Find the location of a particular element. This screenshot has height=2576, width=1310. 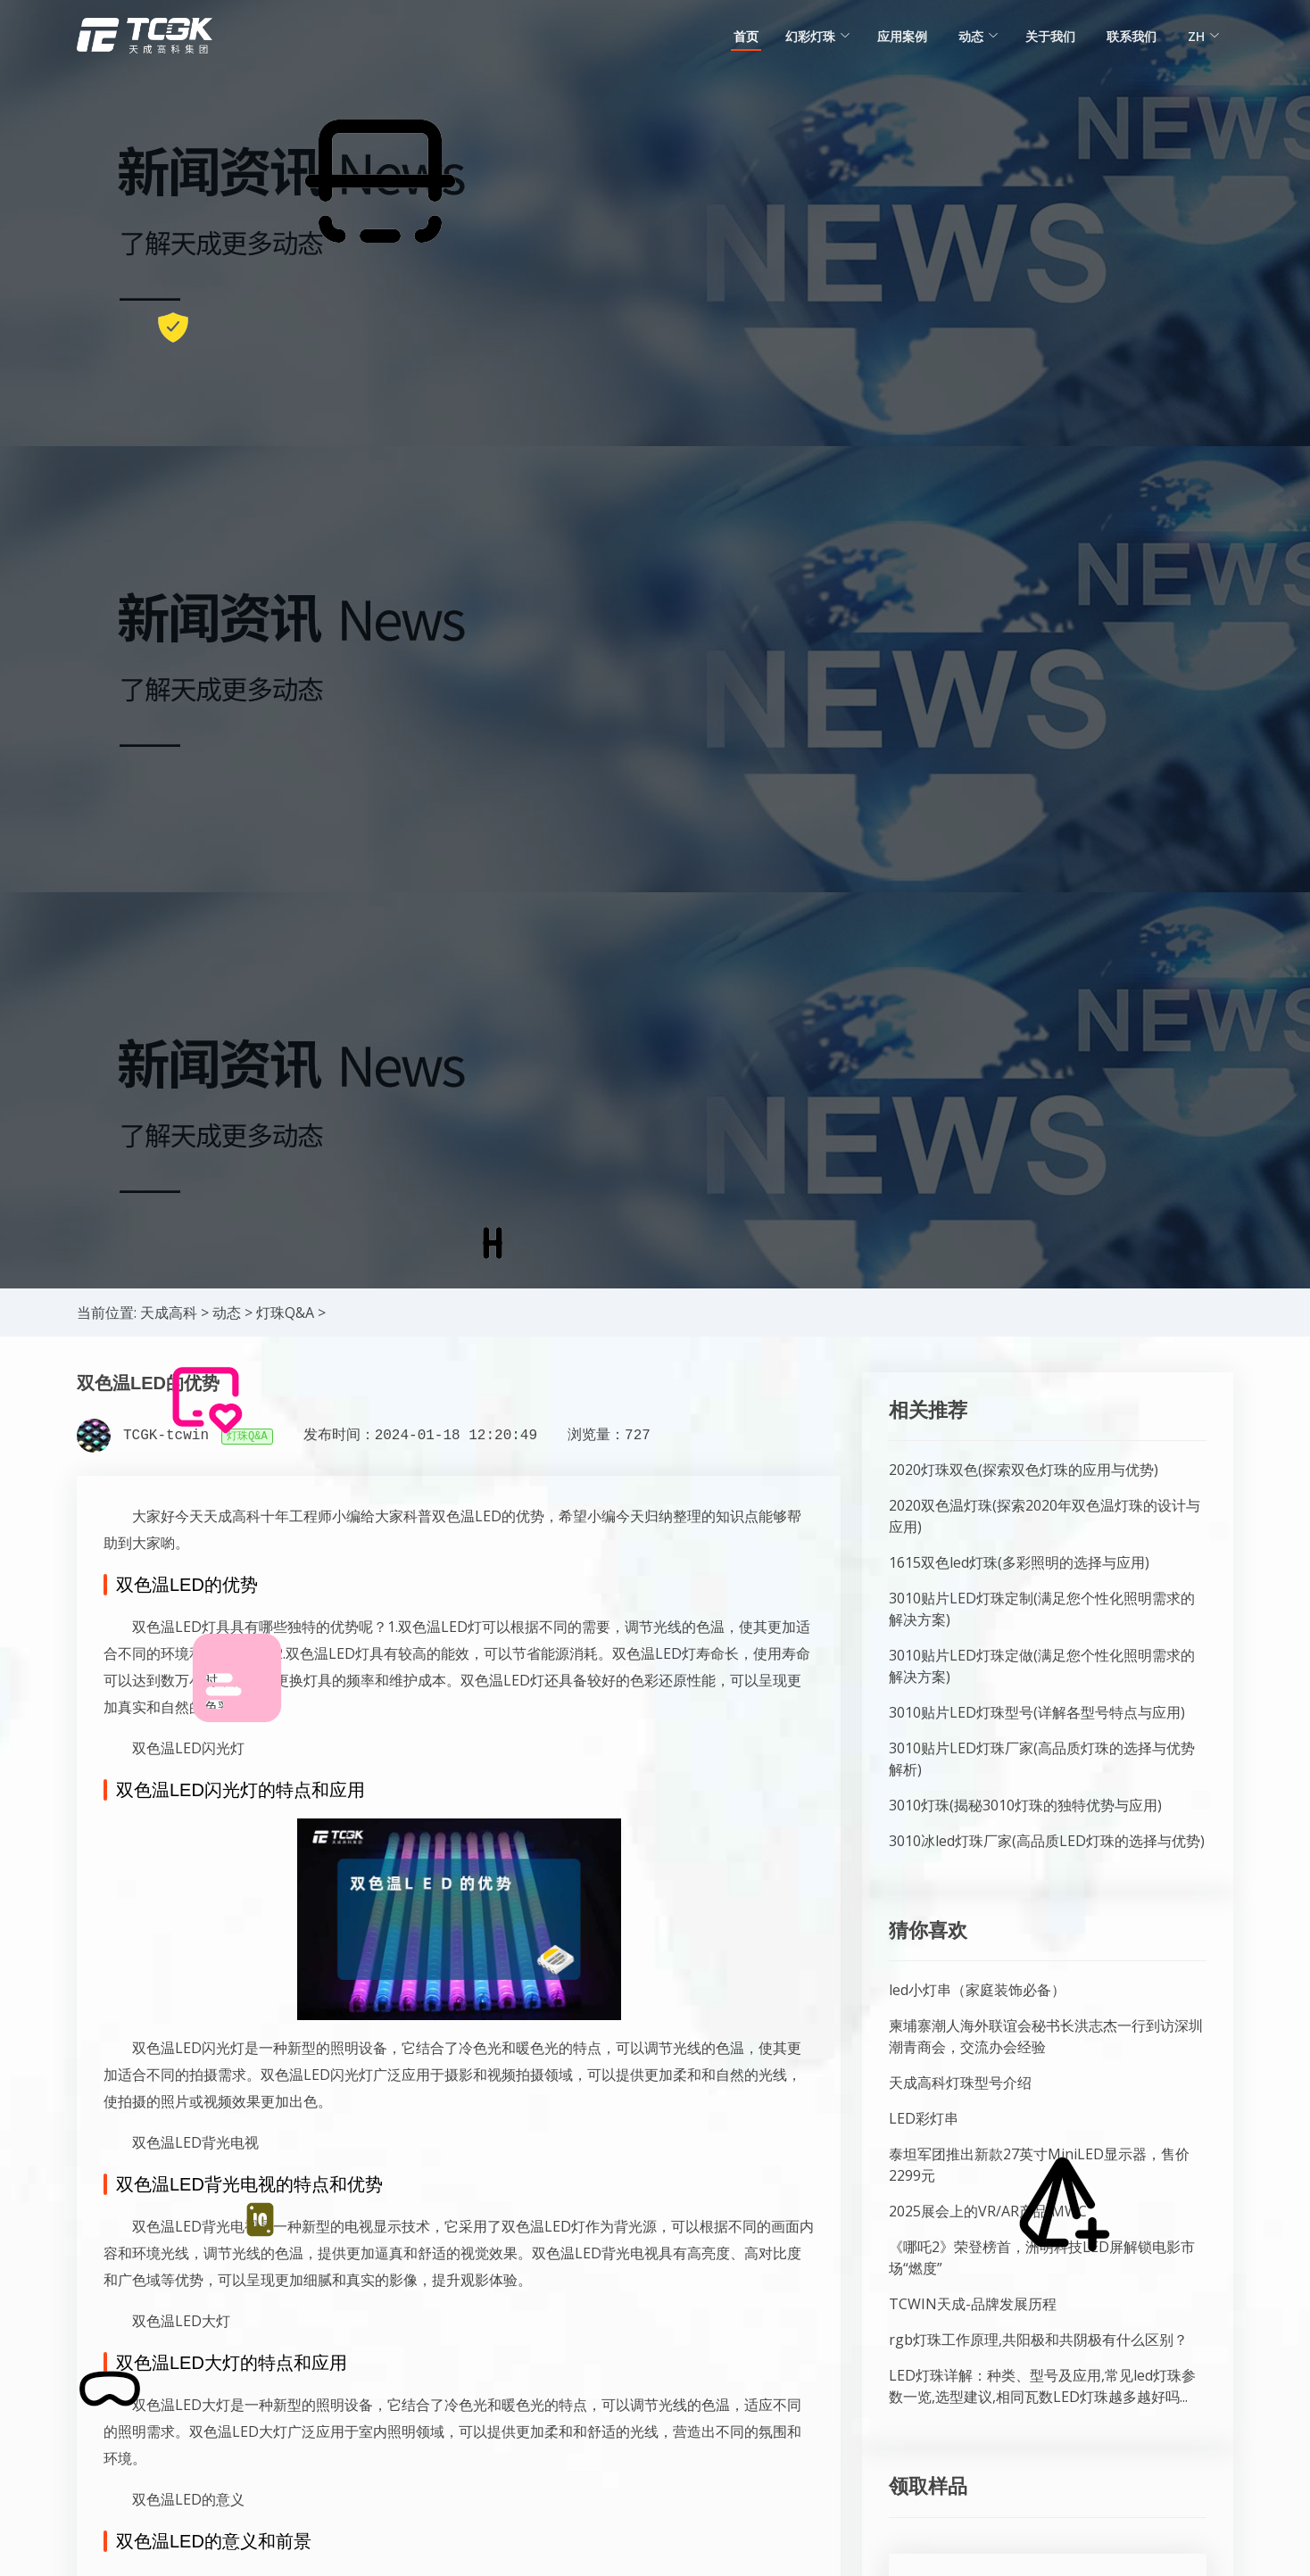

add a new 3D object or shape is located at coordinates (1062, 2204).